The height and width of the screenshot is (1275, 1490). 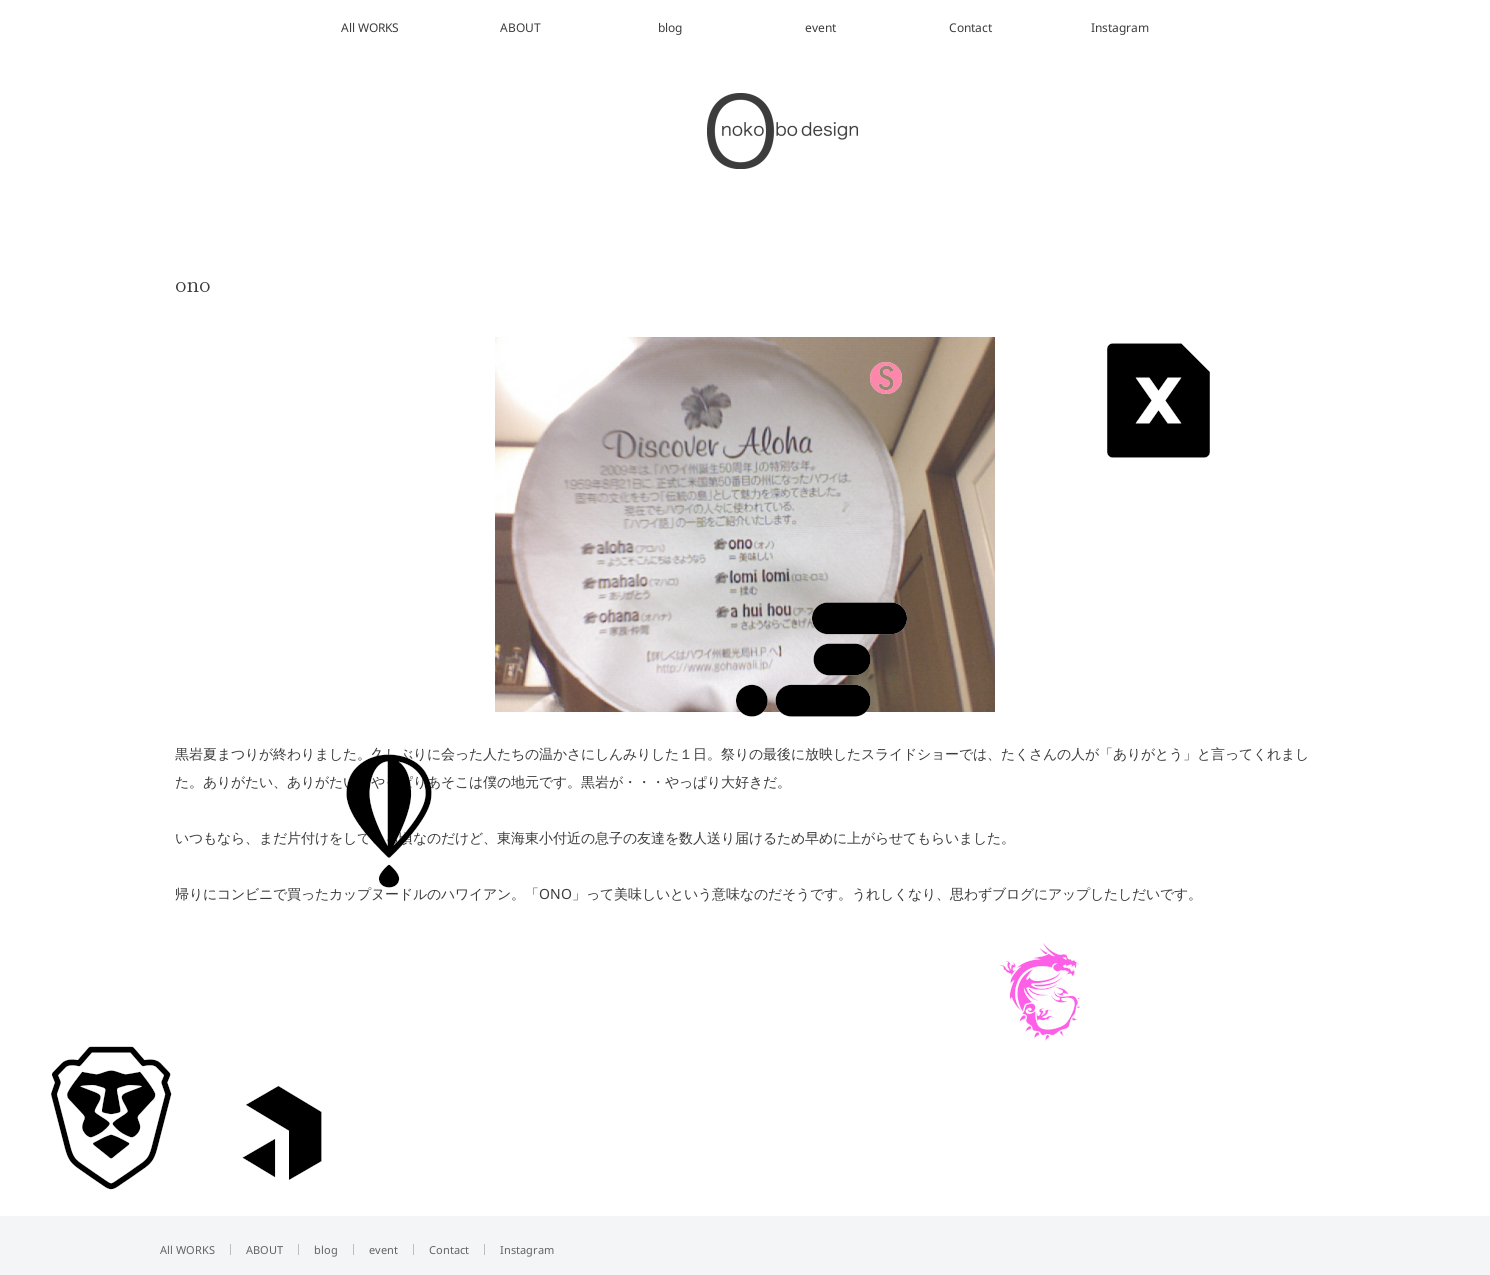 I want to click on MSI brand logo, so click(x=1040, y=992).